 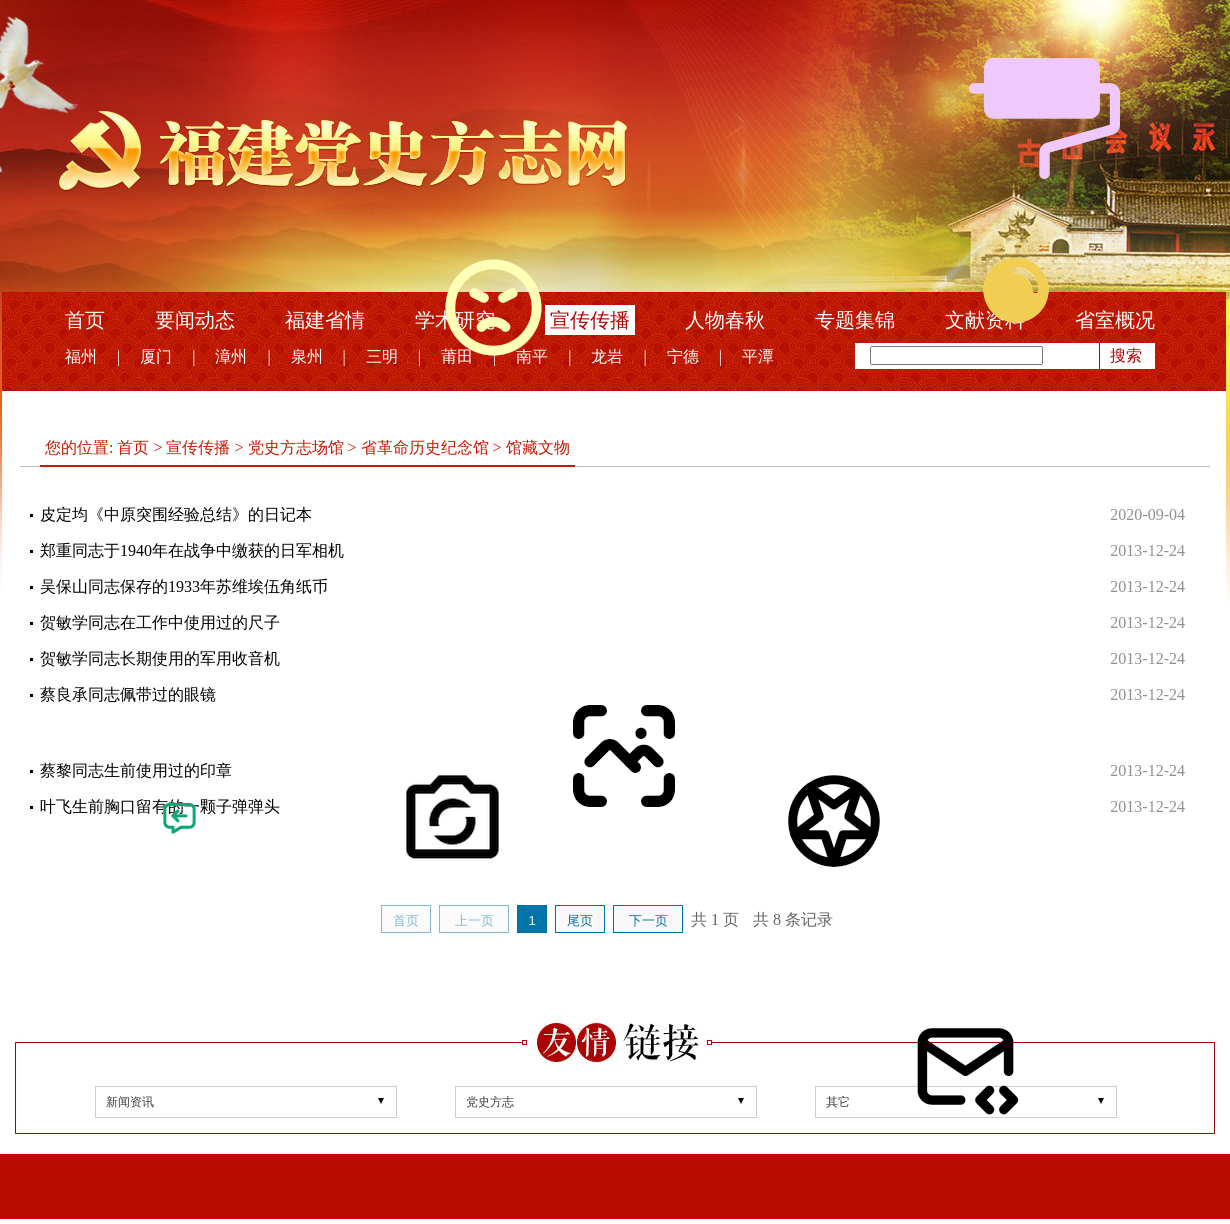 What do you see at coordinates (493, 307) in the screenshot?
I see `select angry reaction or emoji` at bounding box center [493, 307].